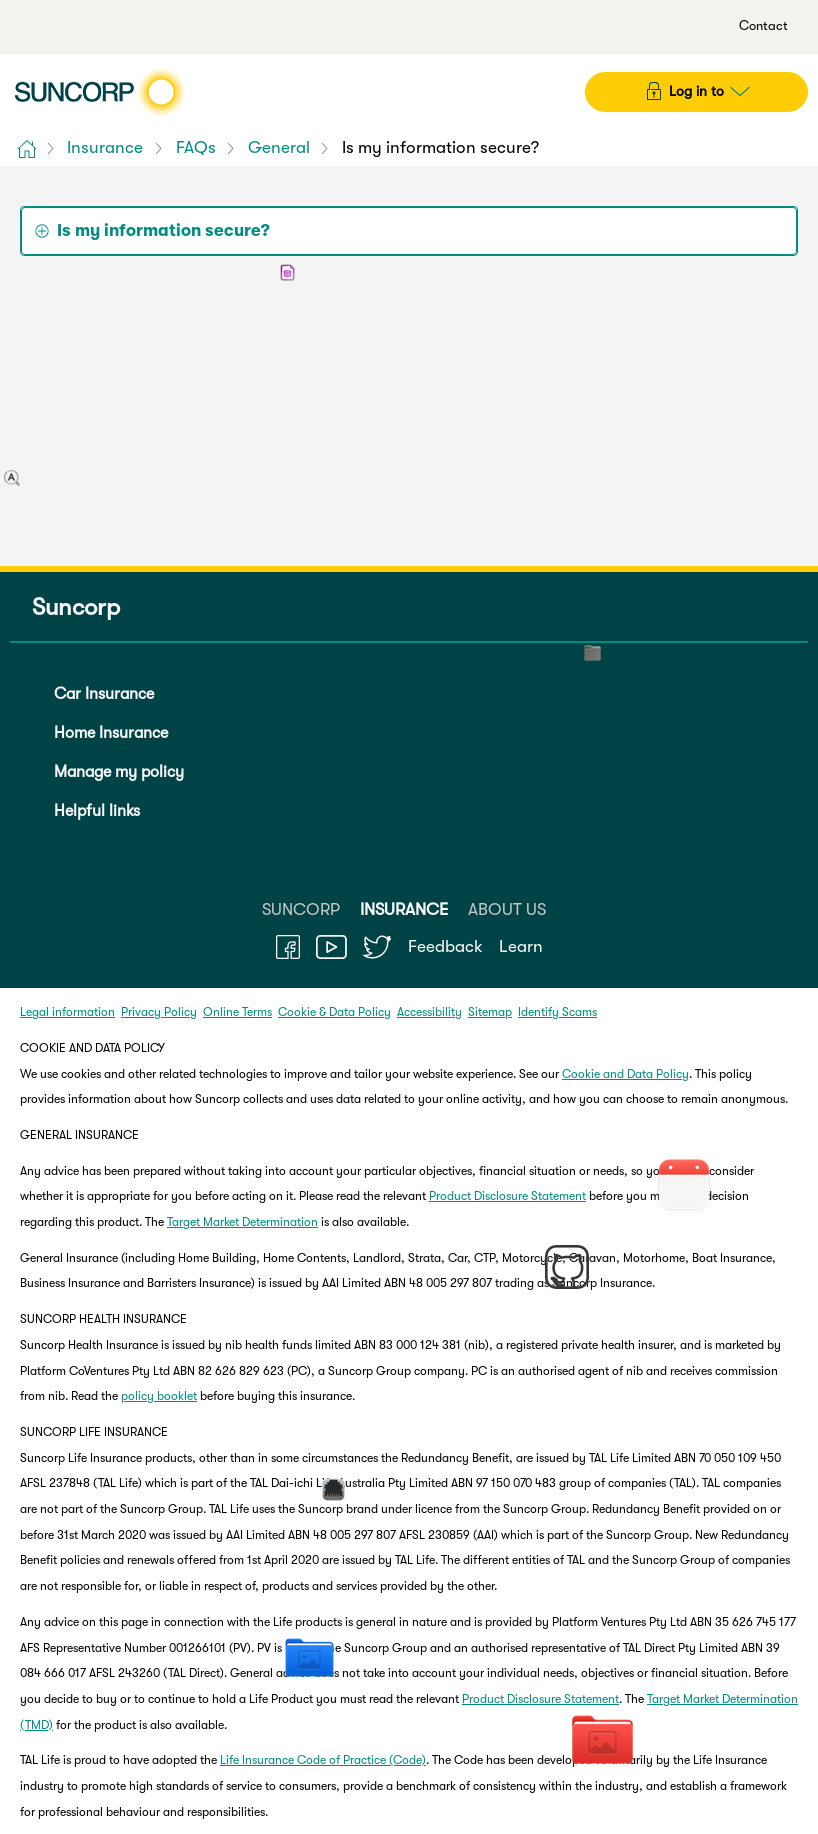 The width and height of the screenshot is (818, 1834). What do you see at coordinates (12, 478) in the screenshot?
I see `search for text or find on page` at bounding box center [12, 478].